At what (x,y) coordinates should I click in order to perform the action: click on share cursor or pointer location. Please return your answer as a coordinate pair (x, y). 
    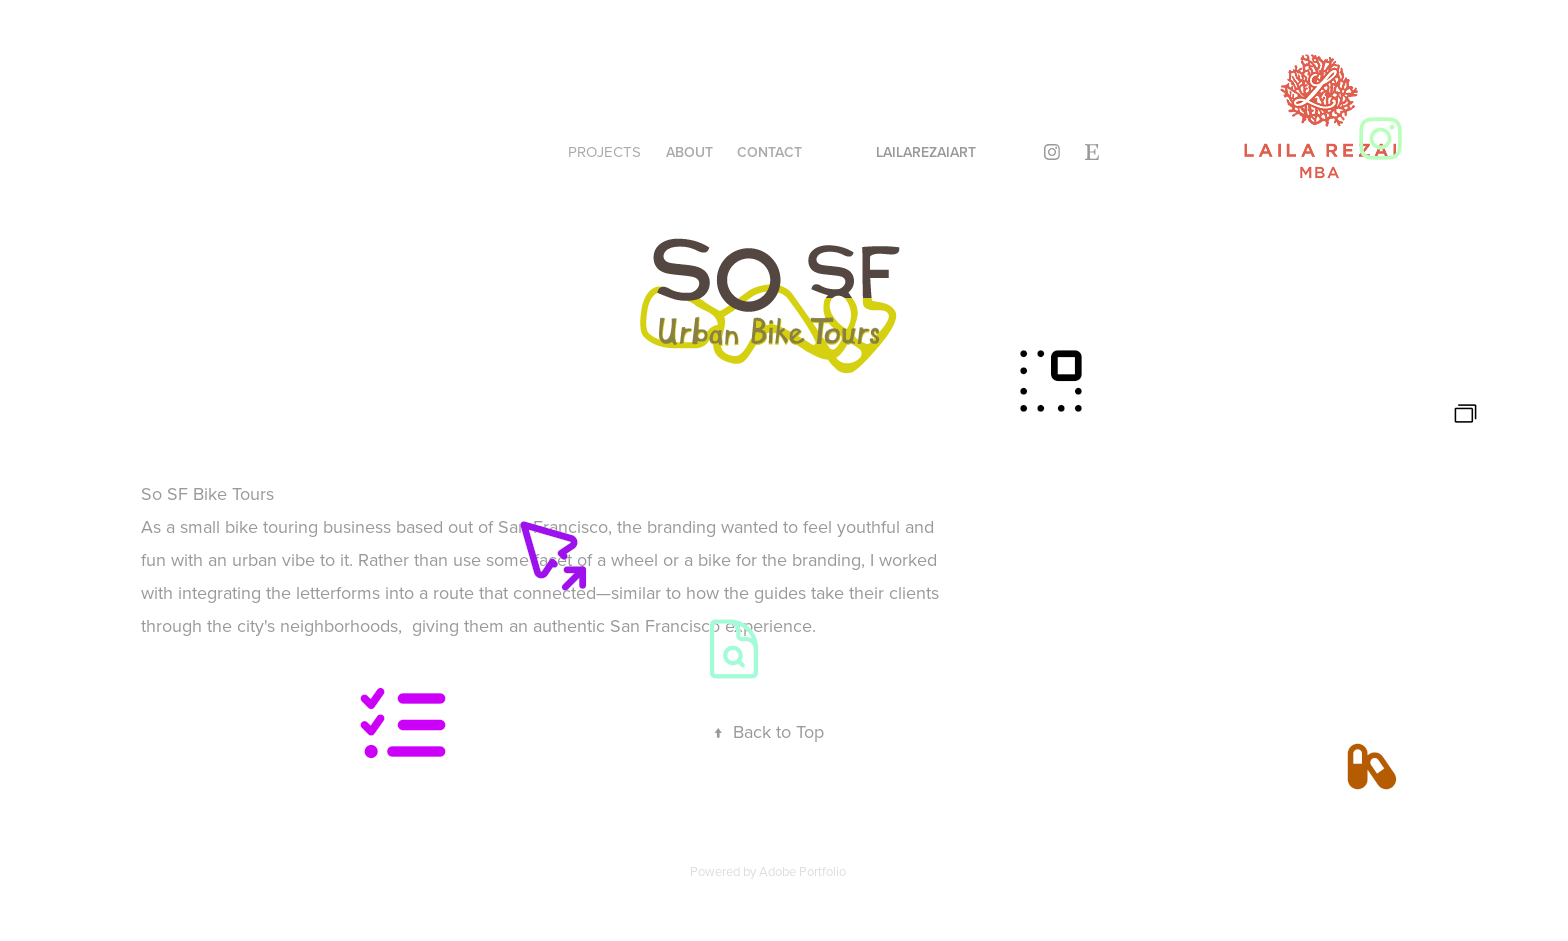
    Looking at the image, I should click on (551, 552).